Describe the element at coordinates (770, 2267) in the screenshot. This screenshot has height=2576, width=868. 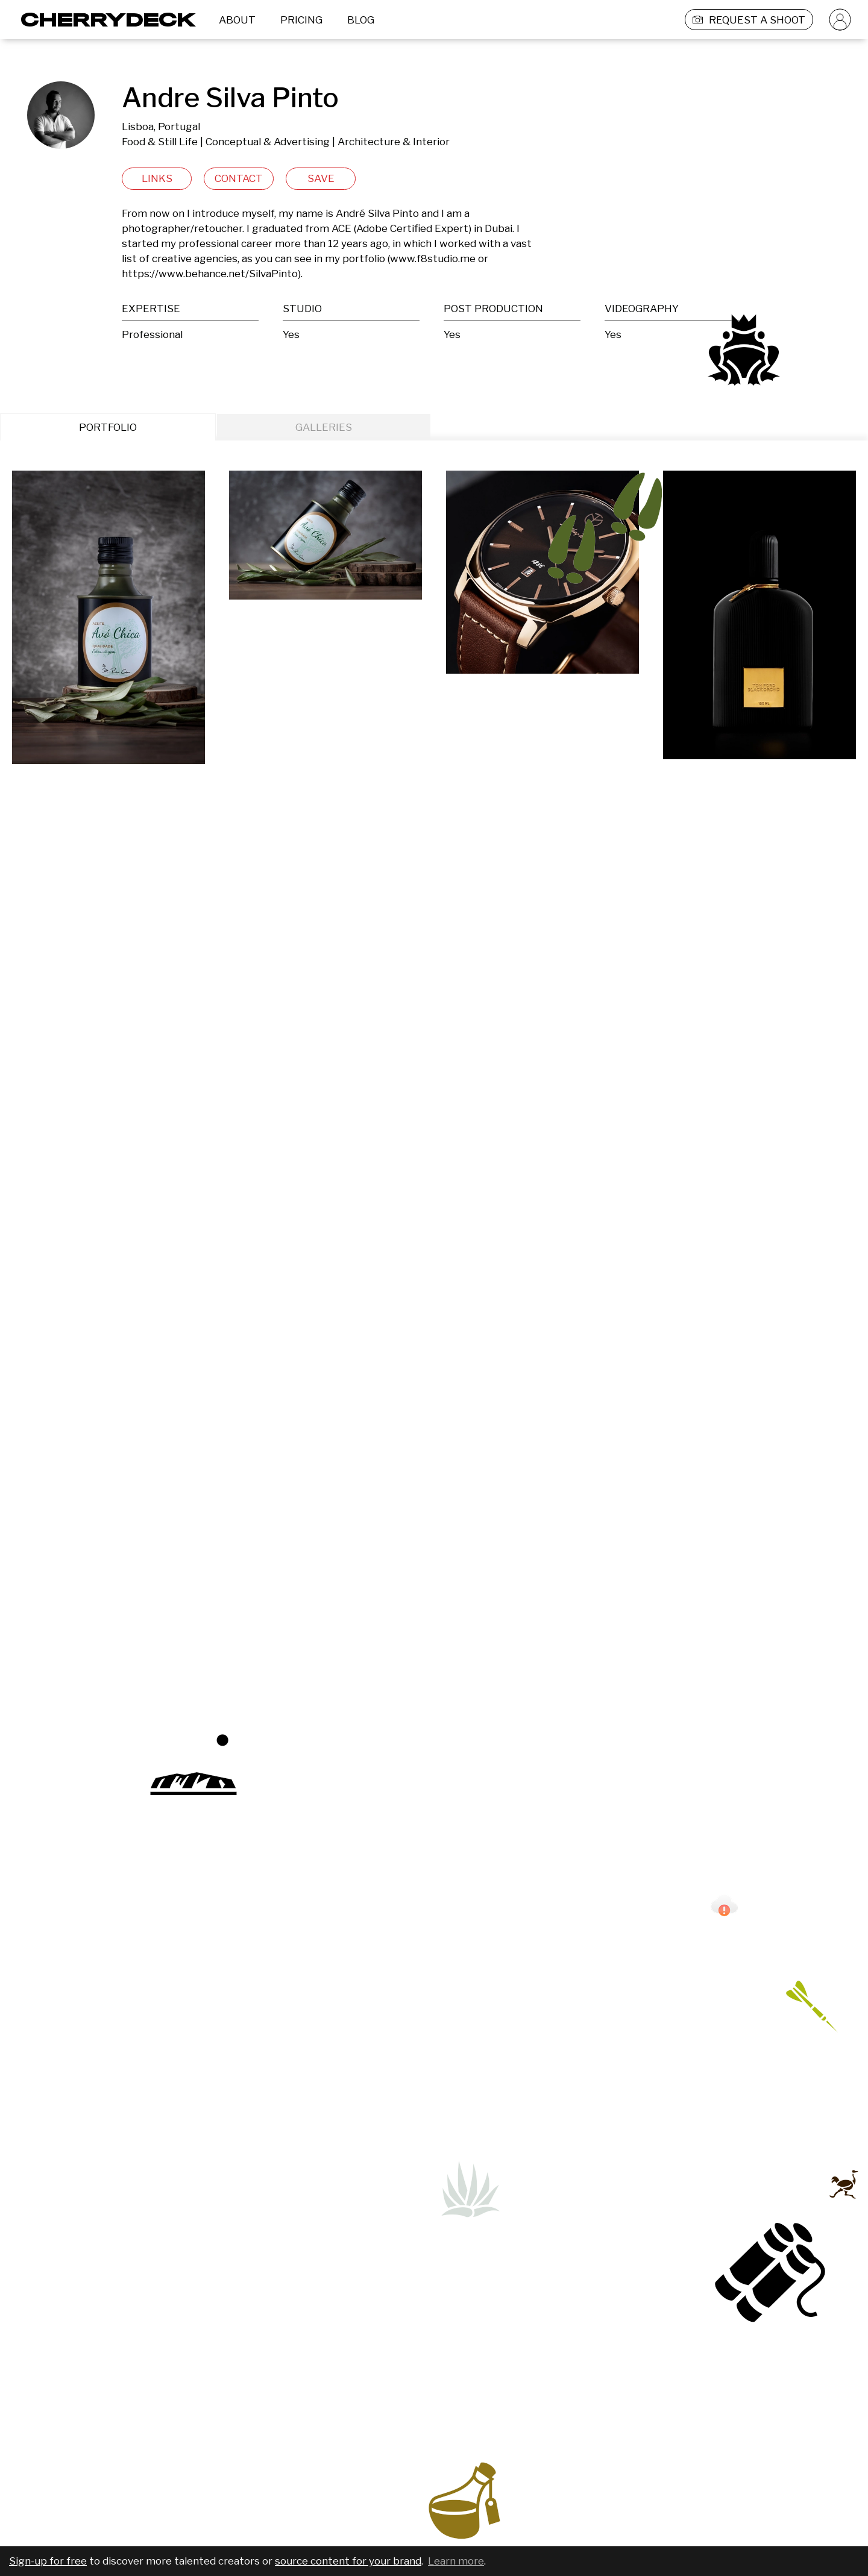
I see `explosive item or power-up in a game` at that location.